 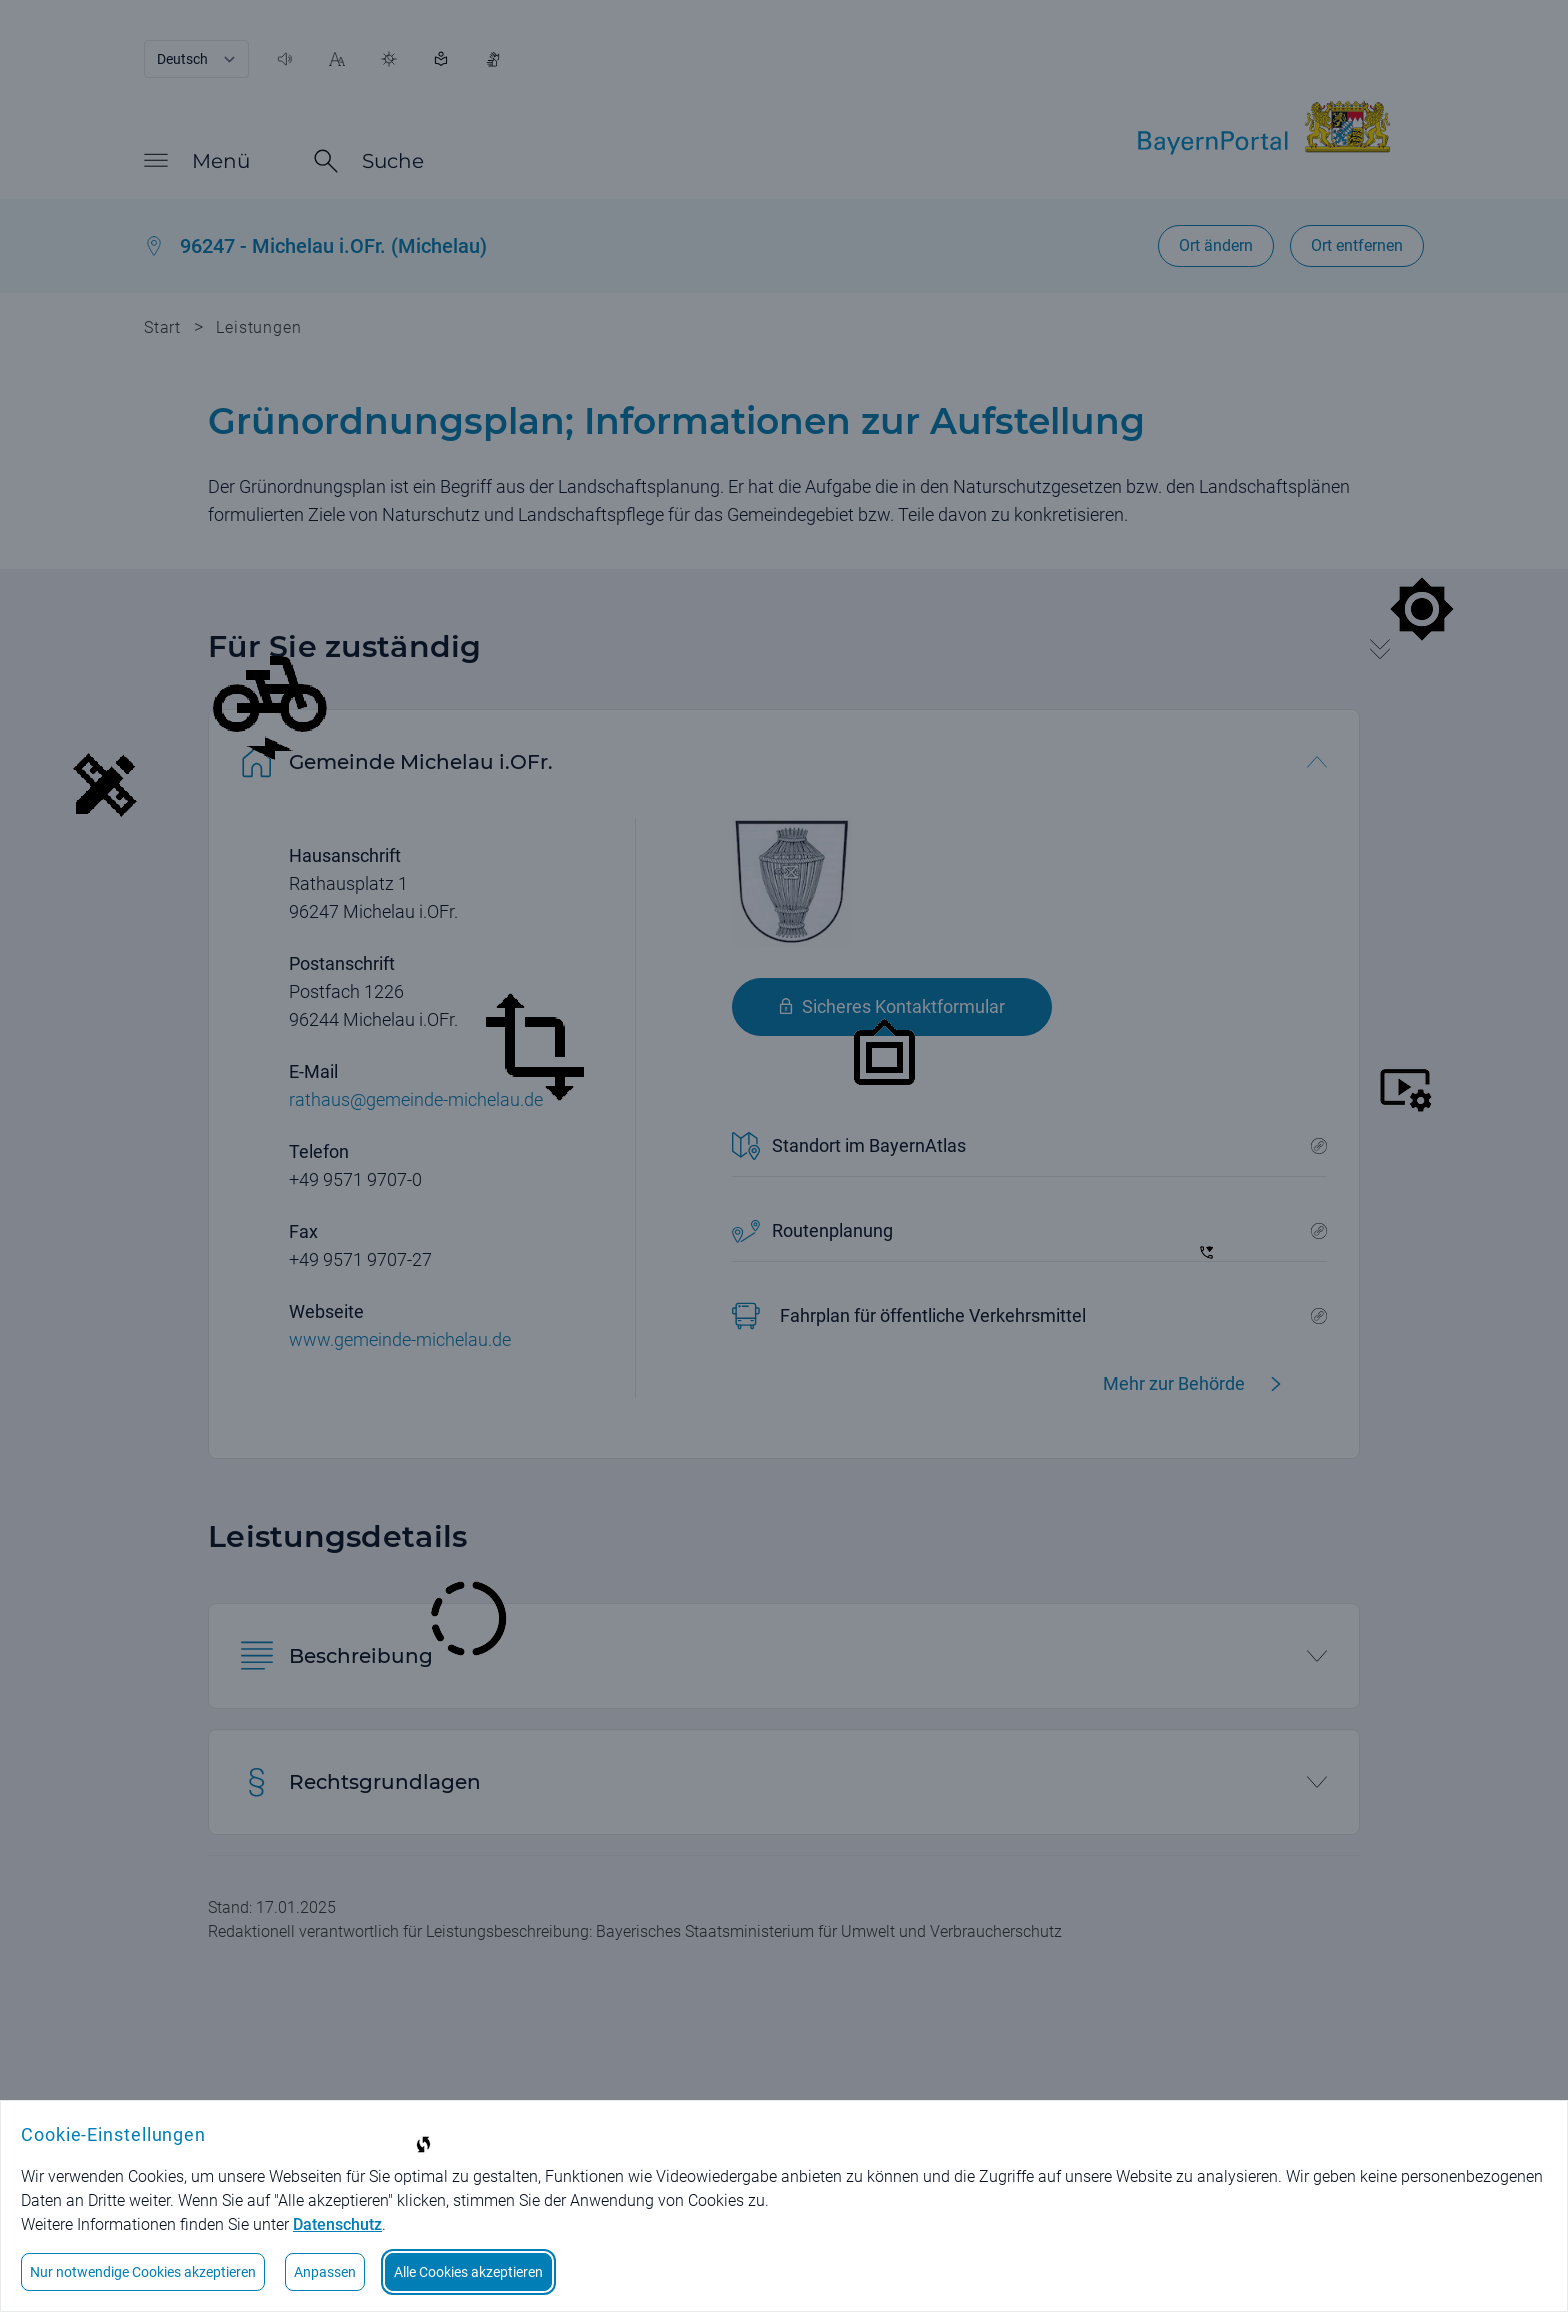 What do you see at coordinates (1405, 1087) in the screenshot?
I see `access video playback settings` at bounding box center [1405, 1087].